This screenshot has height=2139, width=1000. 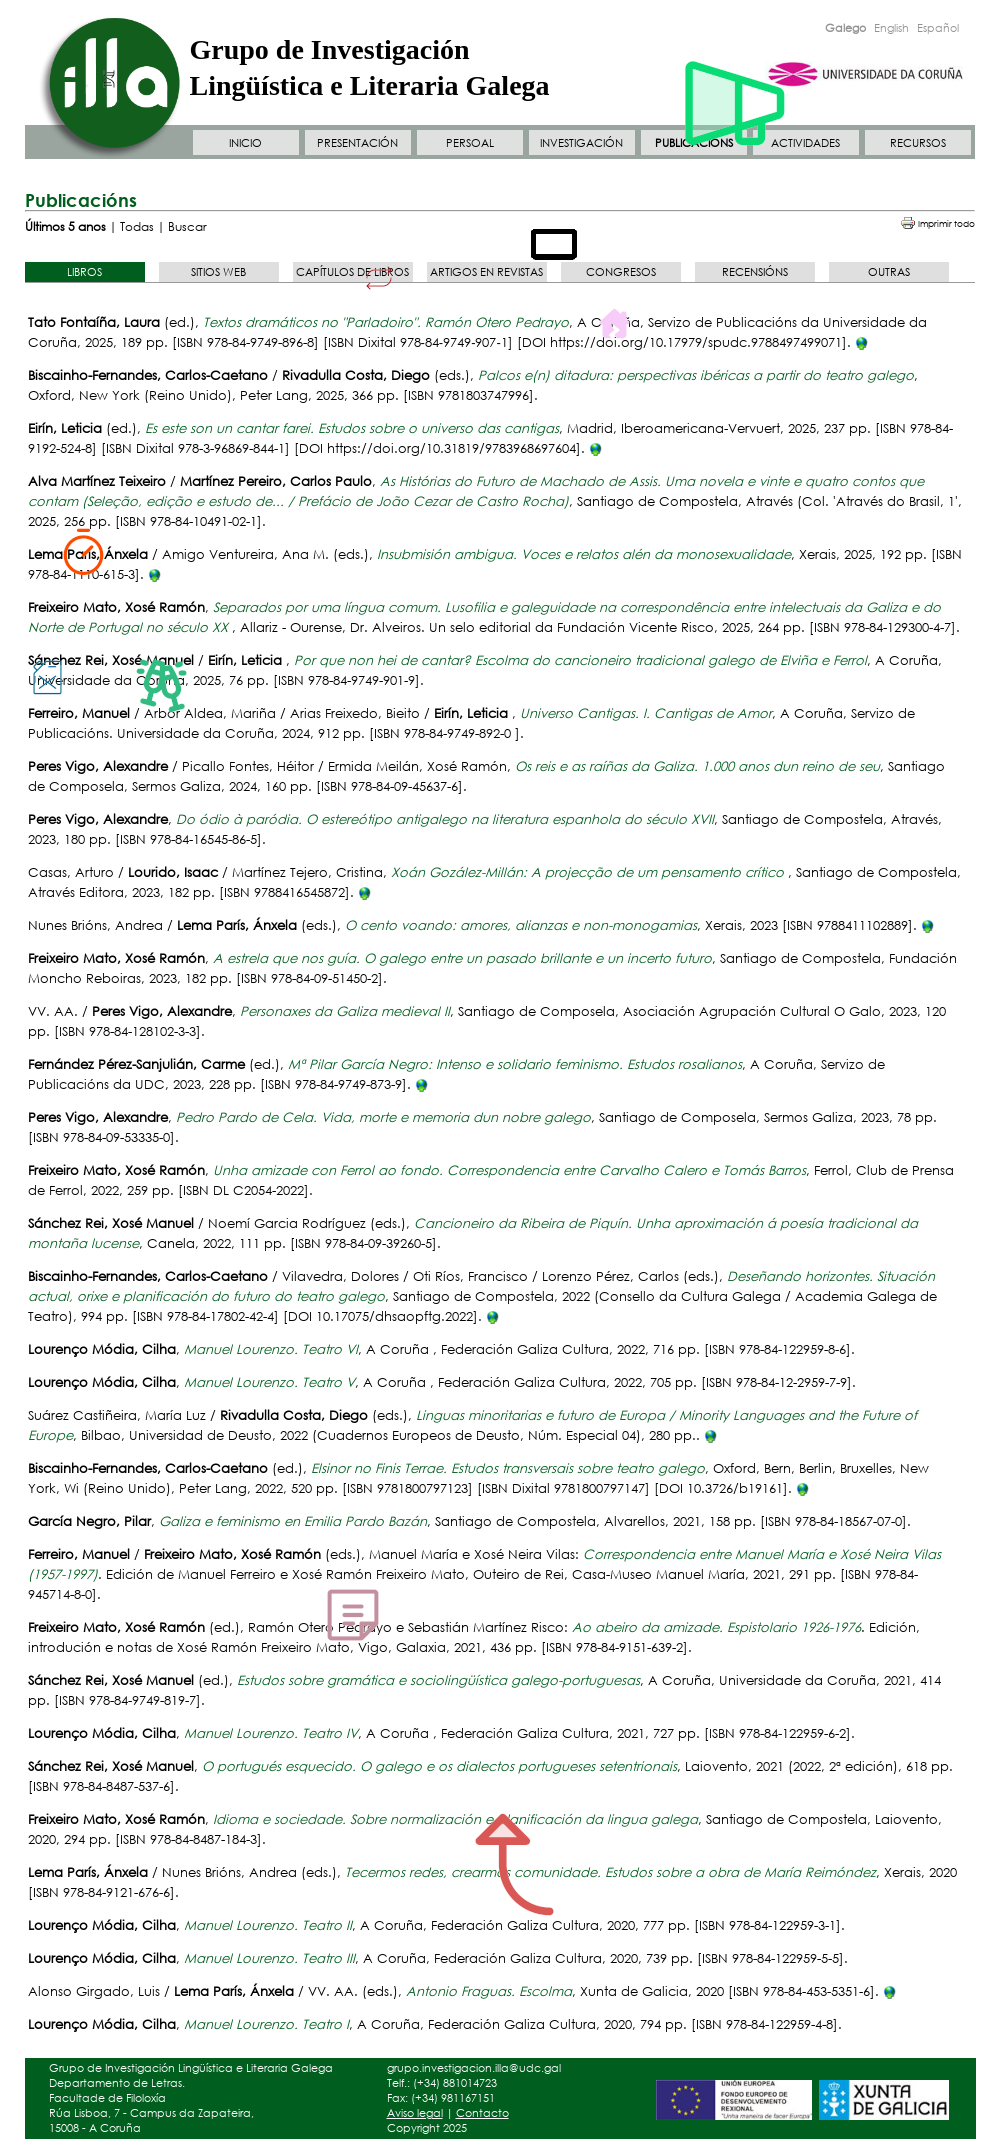 I want to click on access genetics or DNA-related features, so click(x=109, y=79).